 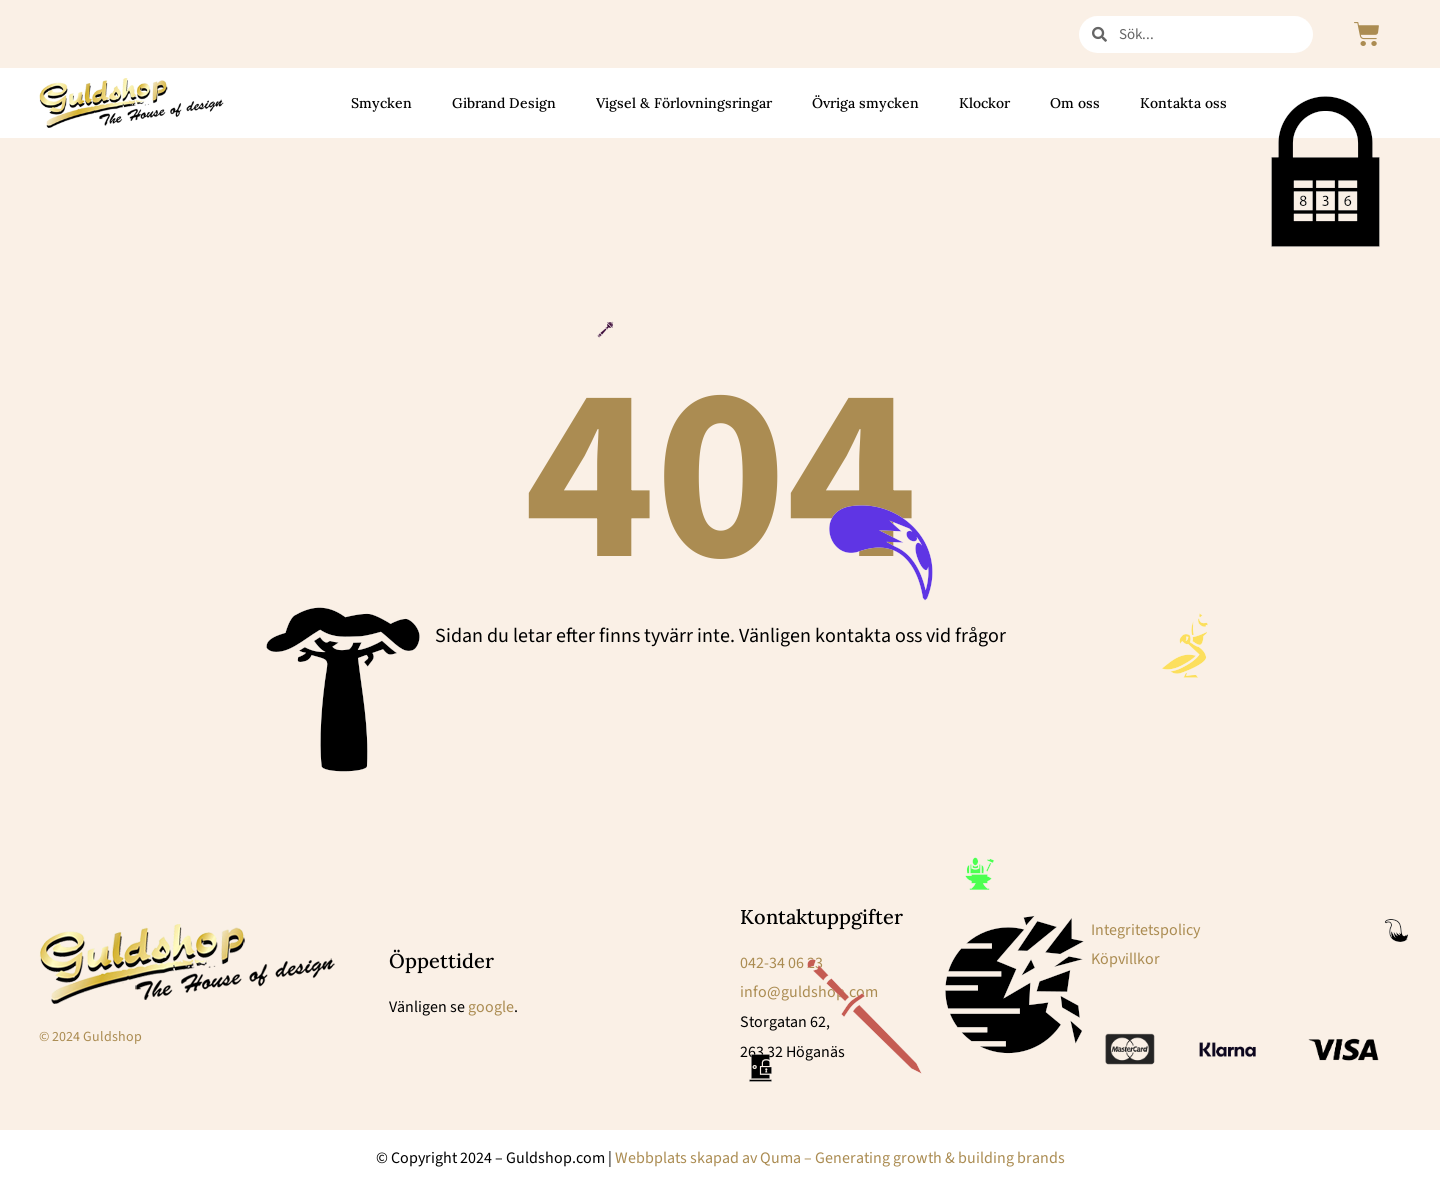 What do you see at coordinates (1014, 984) in the screenshot?
I see `indicates catastrophic event or destruction in gameplay` at bounding box center [1014, 984].